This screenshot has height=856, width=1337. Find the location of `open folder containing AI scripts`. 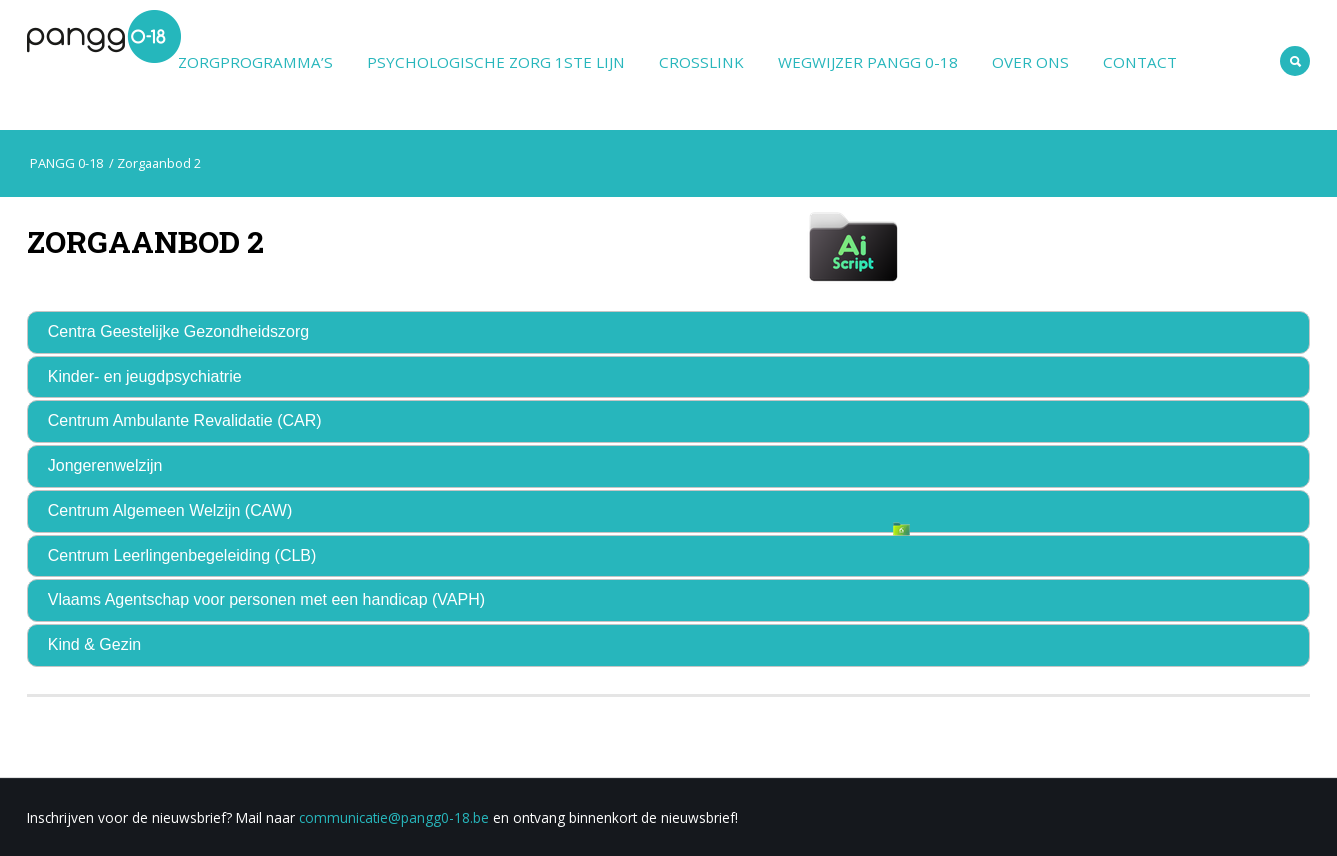

open folder containing AI scripts is located at coordinates (853, 249).